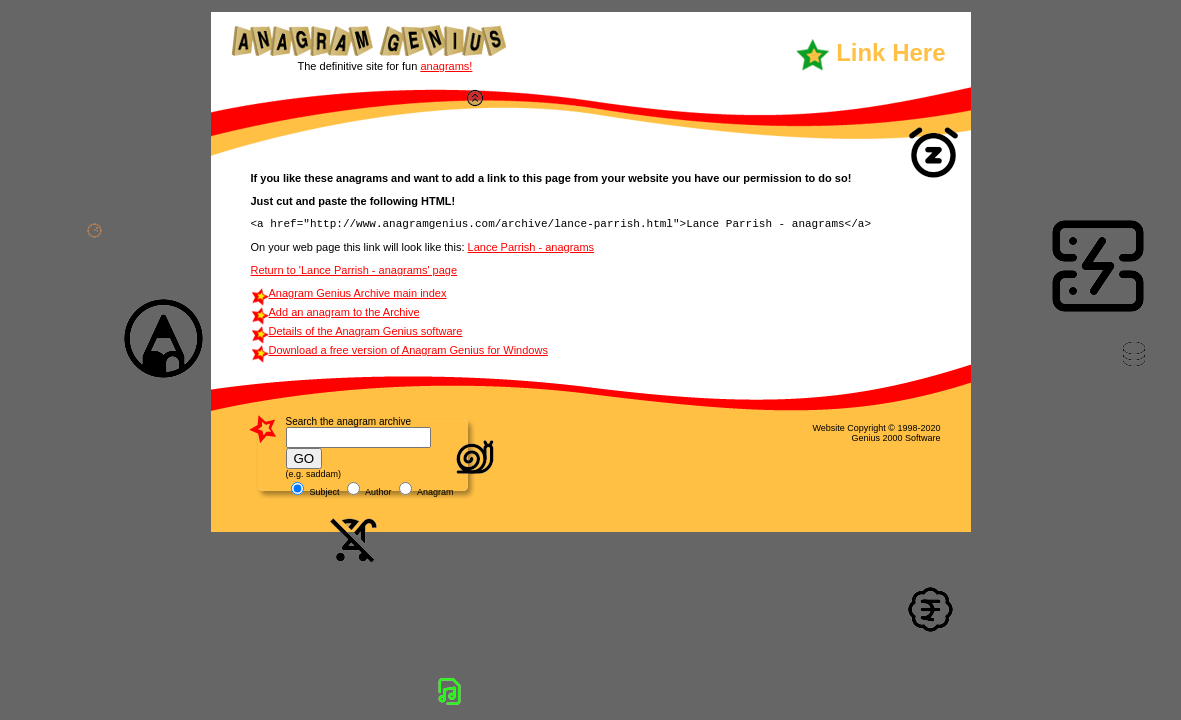 This screenshot has width=1181, height=720. What do you see at coordinates (163, 338) in the screenshot?
I see `edit profile or settings` at bounding box center [163, 338].